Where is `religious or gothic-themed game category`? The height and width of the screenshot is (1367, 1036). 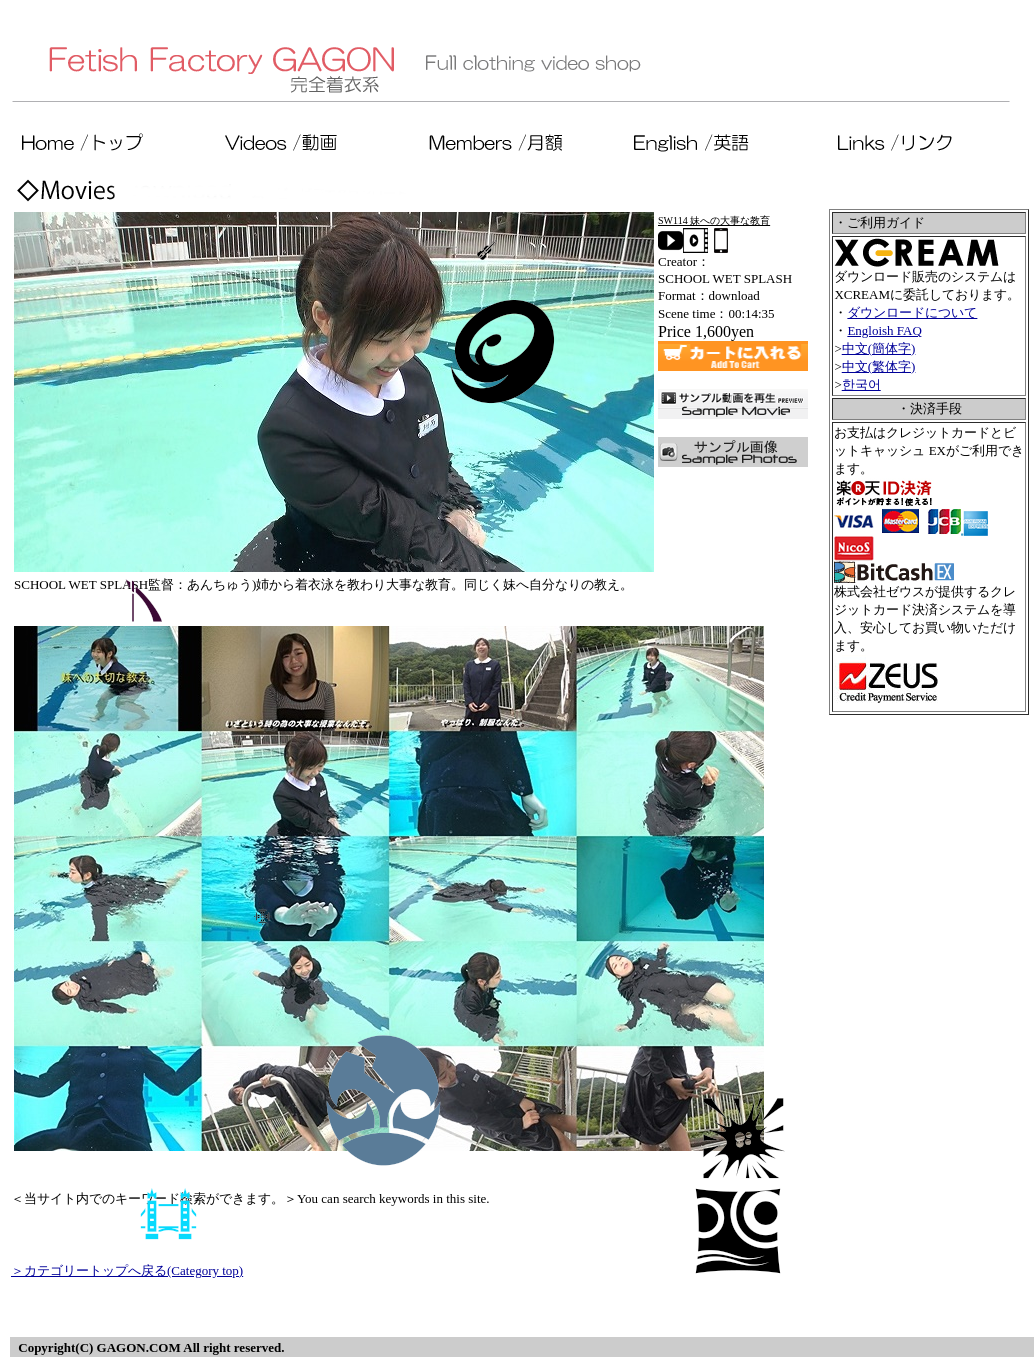 religious or gothic-themed game category is located at coordinates (262, 916).